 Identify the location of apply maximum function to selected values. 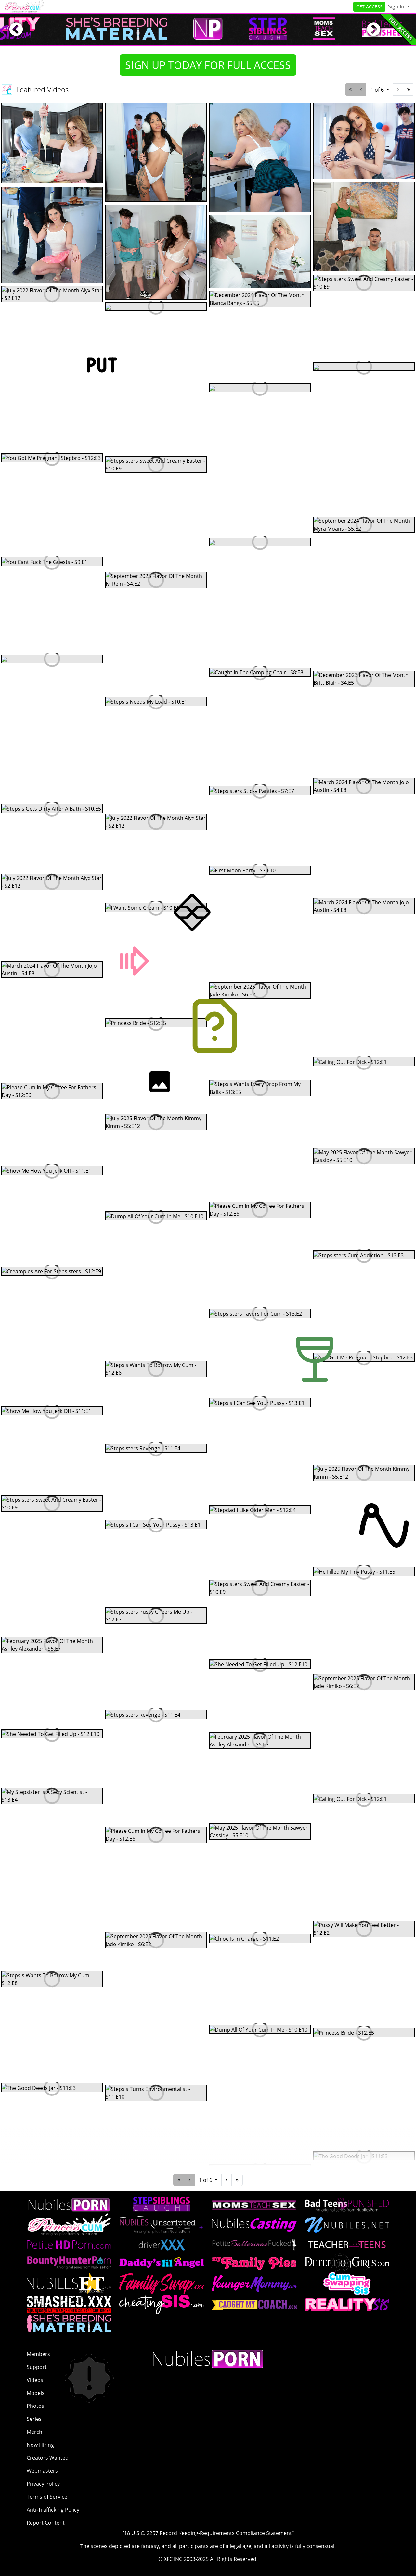
(384, 1525).